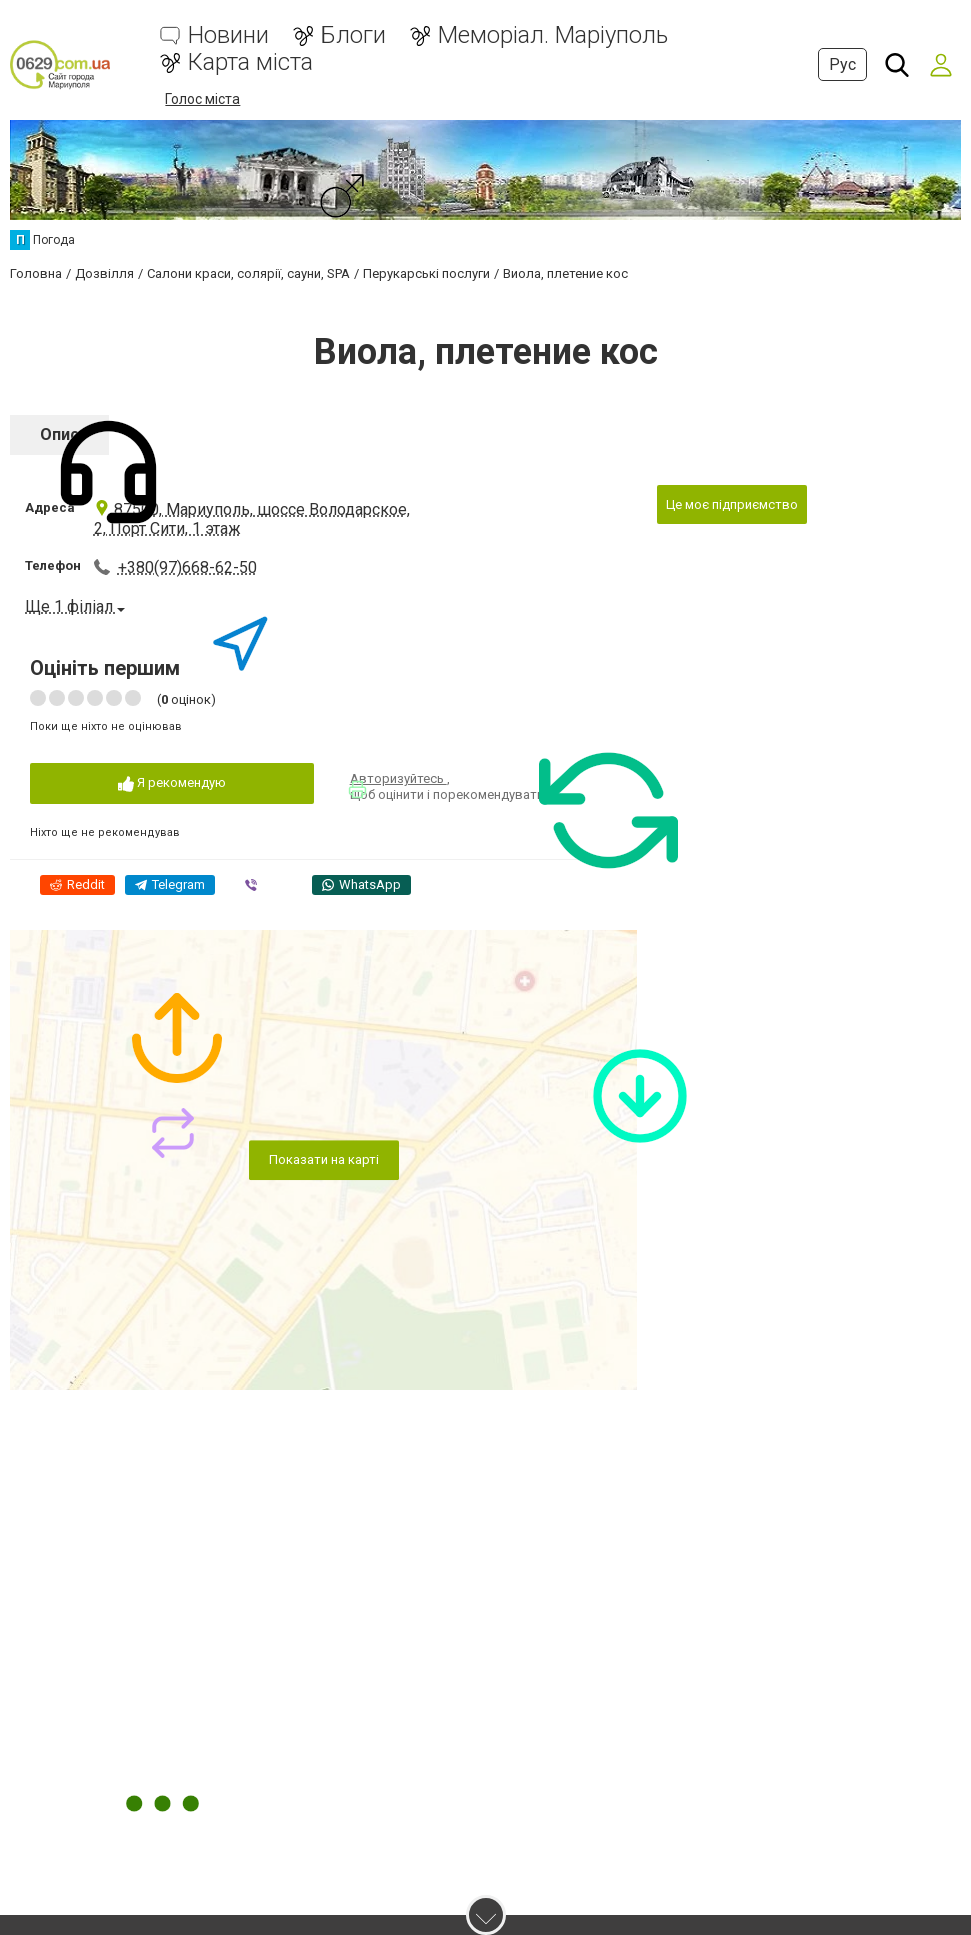  Describe the element at coordinates (162, 1803) in the screenshot. I see `access more options or actions` at that location.